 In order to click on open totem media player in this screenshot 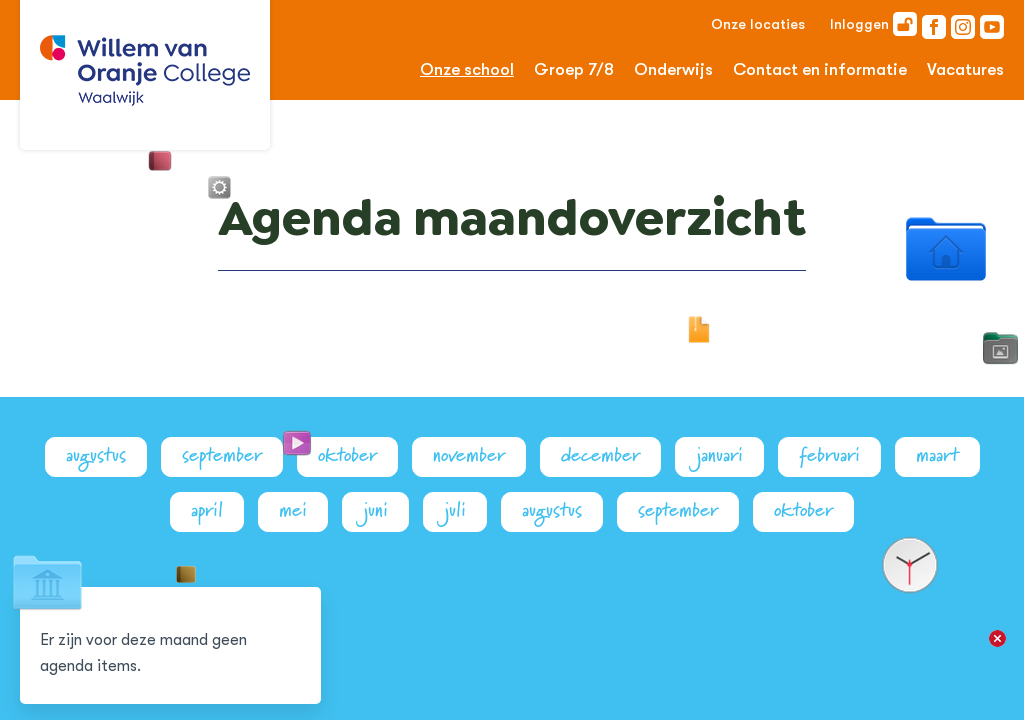, I will do `click(297, 443)`.